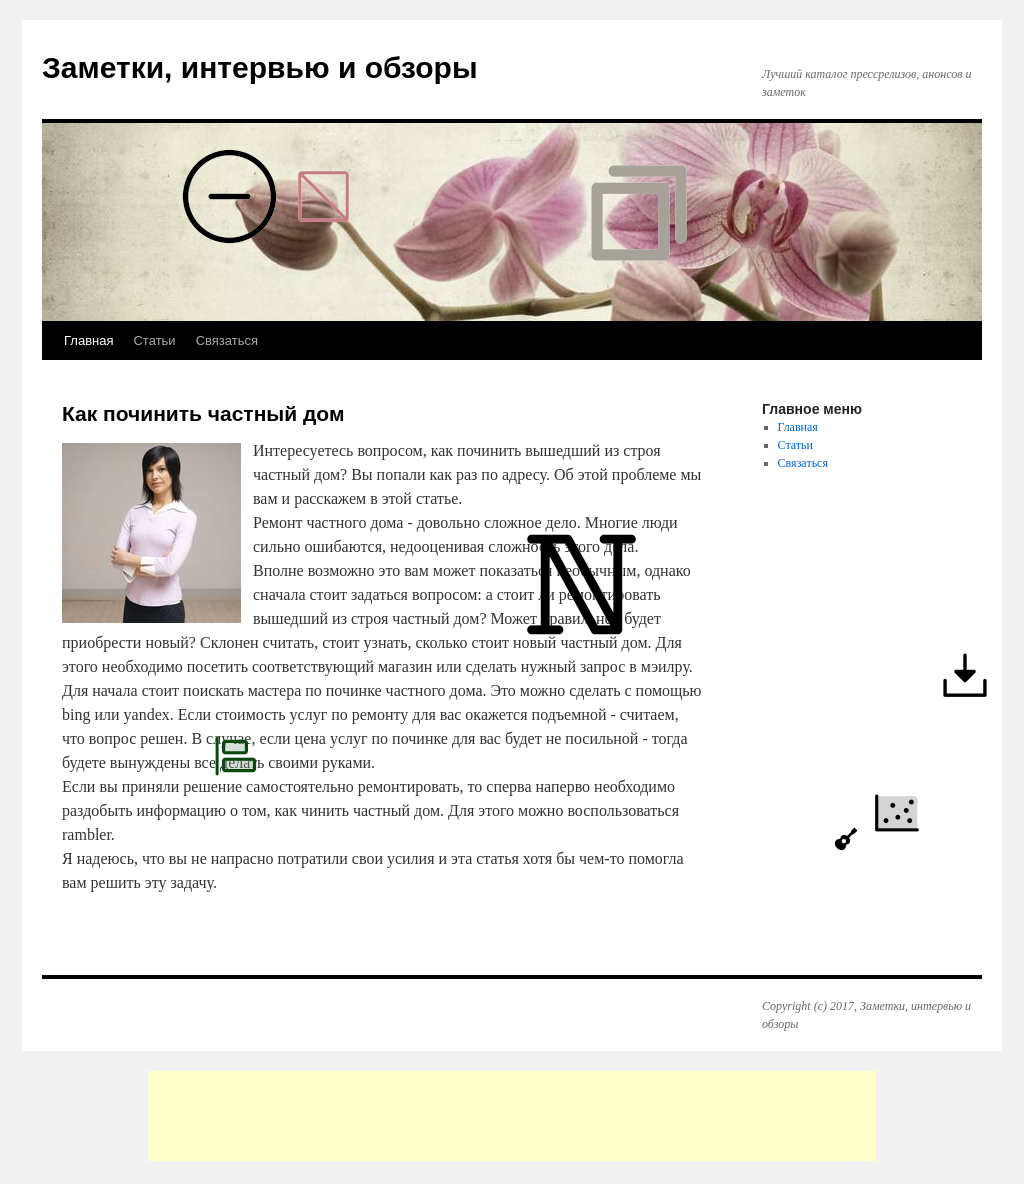  I want to click on align text or content to the left, so click(235, 756).